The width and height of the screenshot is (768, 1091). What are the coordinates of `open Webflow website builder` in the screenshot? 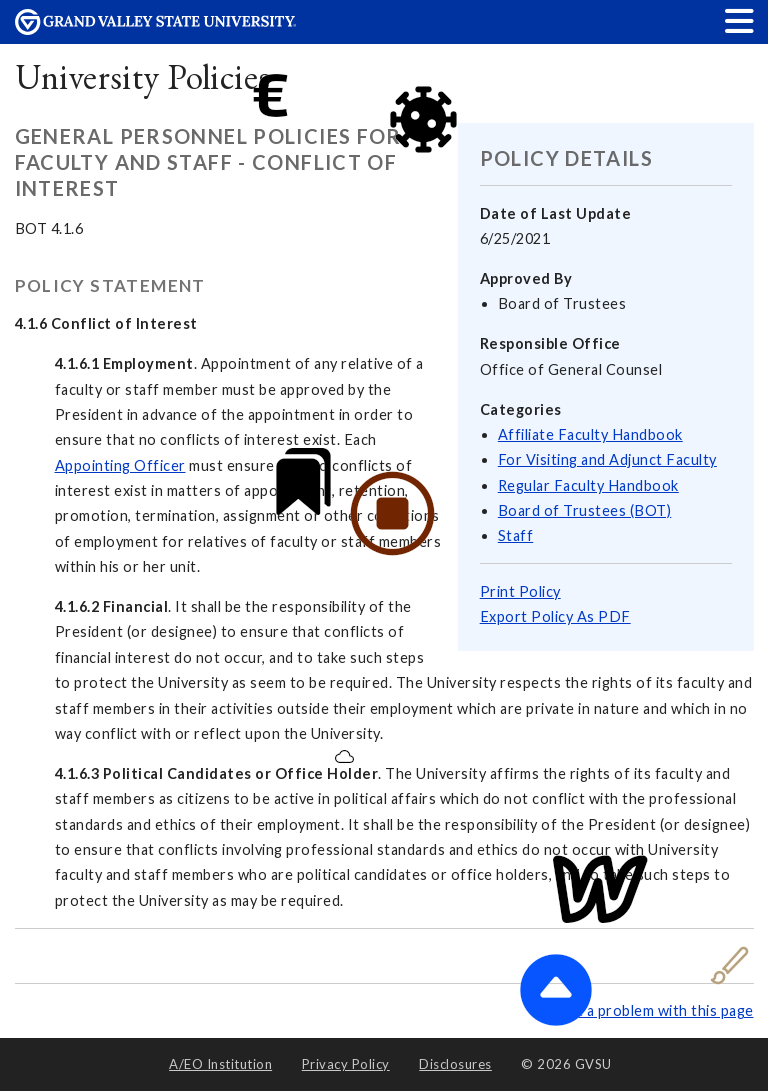 It's located at (598, 887).